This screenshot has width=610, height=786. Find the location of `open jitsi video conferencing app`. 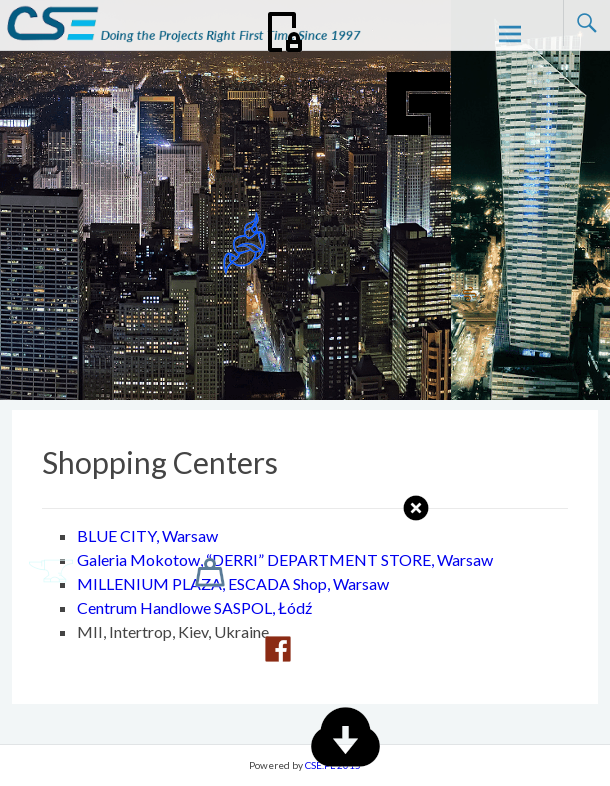

open jitsi video conferencing app is located at coordinates (244, 243).